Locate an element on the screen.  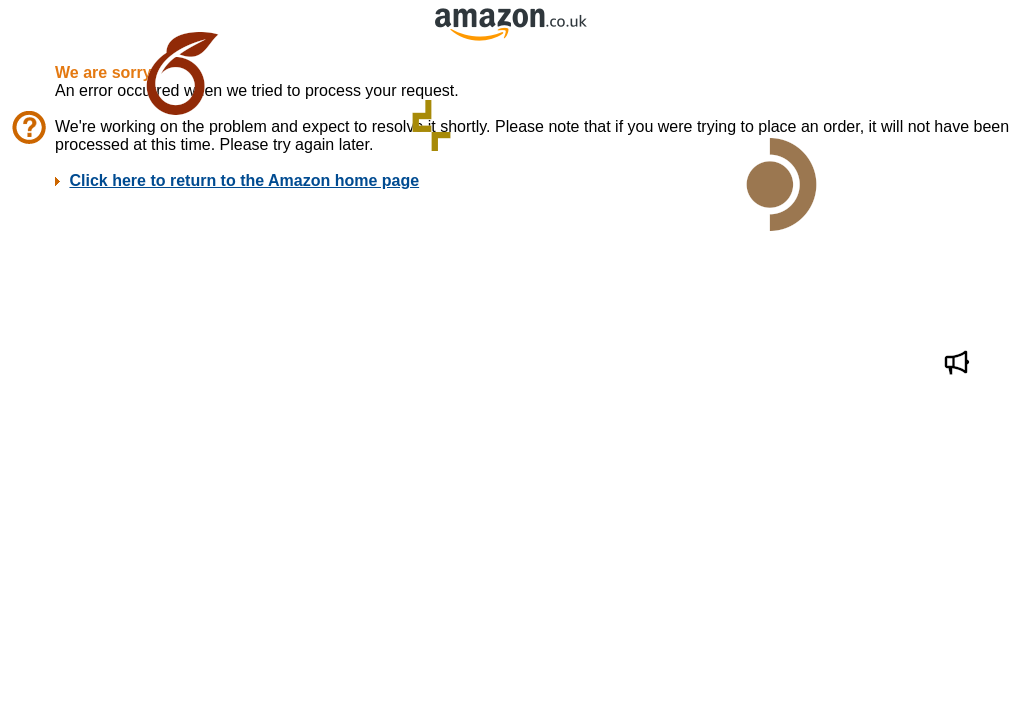
make an announcement or broadcast is located at coordinates (956, 362).